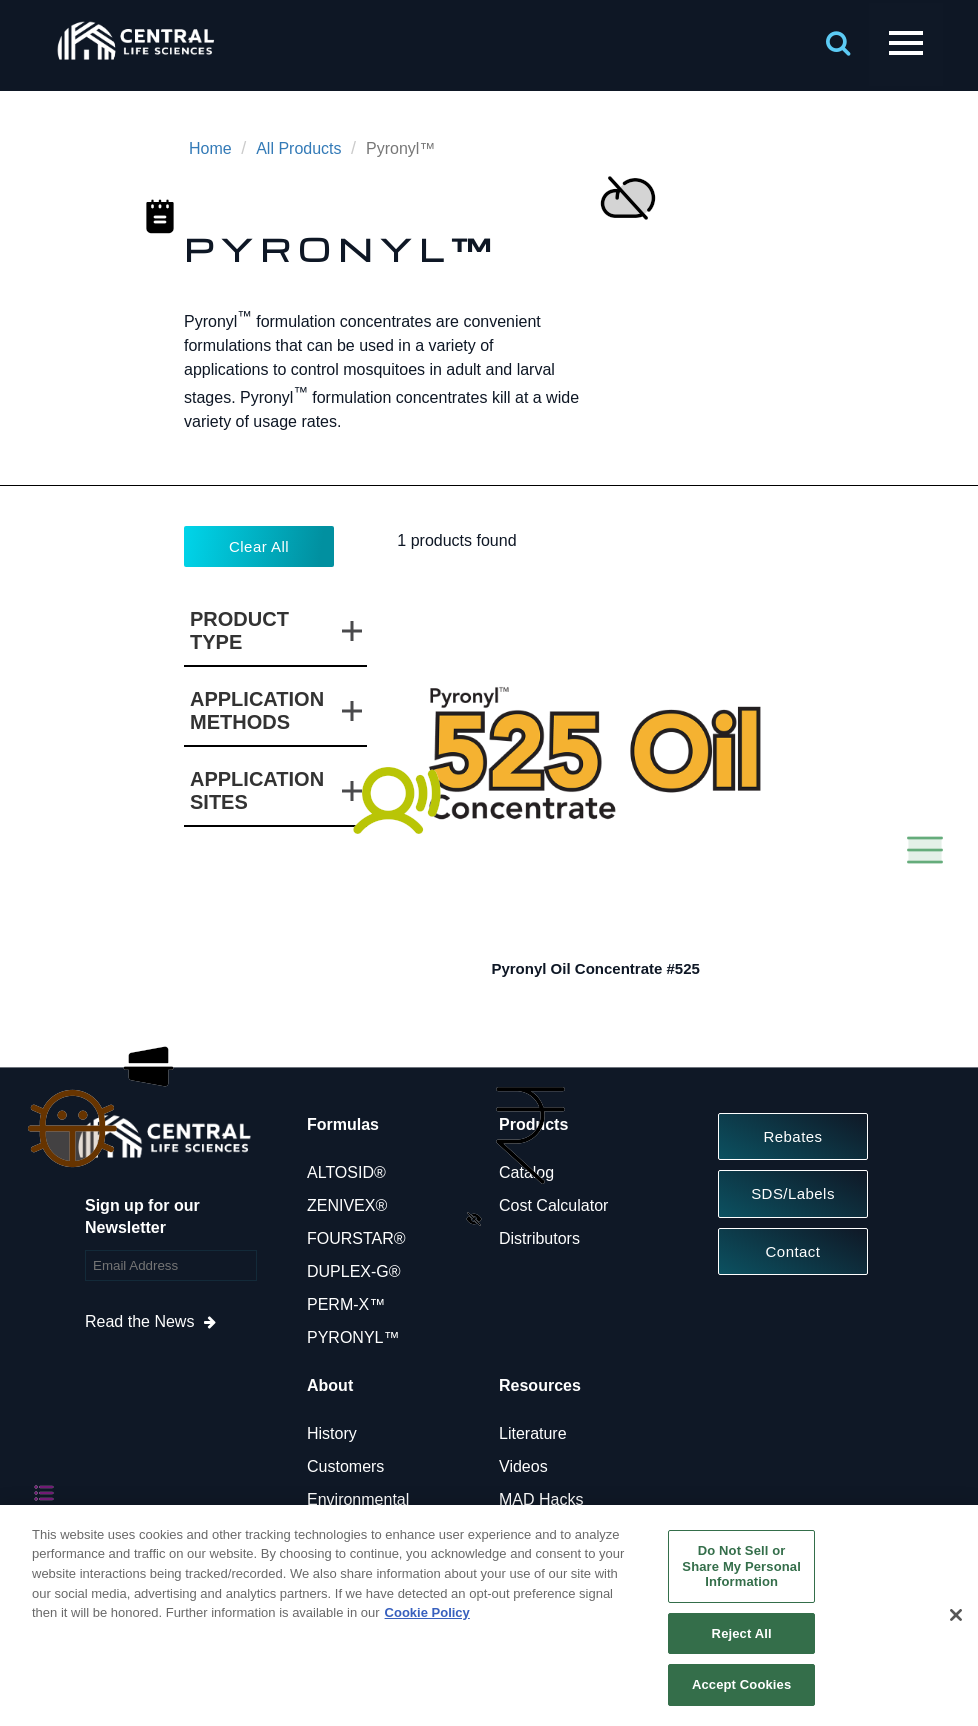 The width and height of the screenshot is (978, 1726). Describe the element at coordinates (148, 1066) in the screenshot. I see `toggle perspective view mode` at that location.